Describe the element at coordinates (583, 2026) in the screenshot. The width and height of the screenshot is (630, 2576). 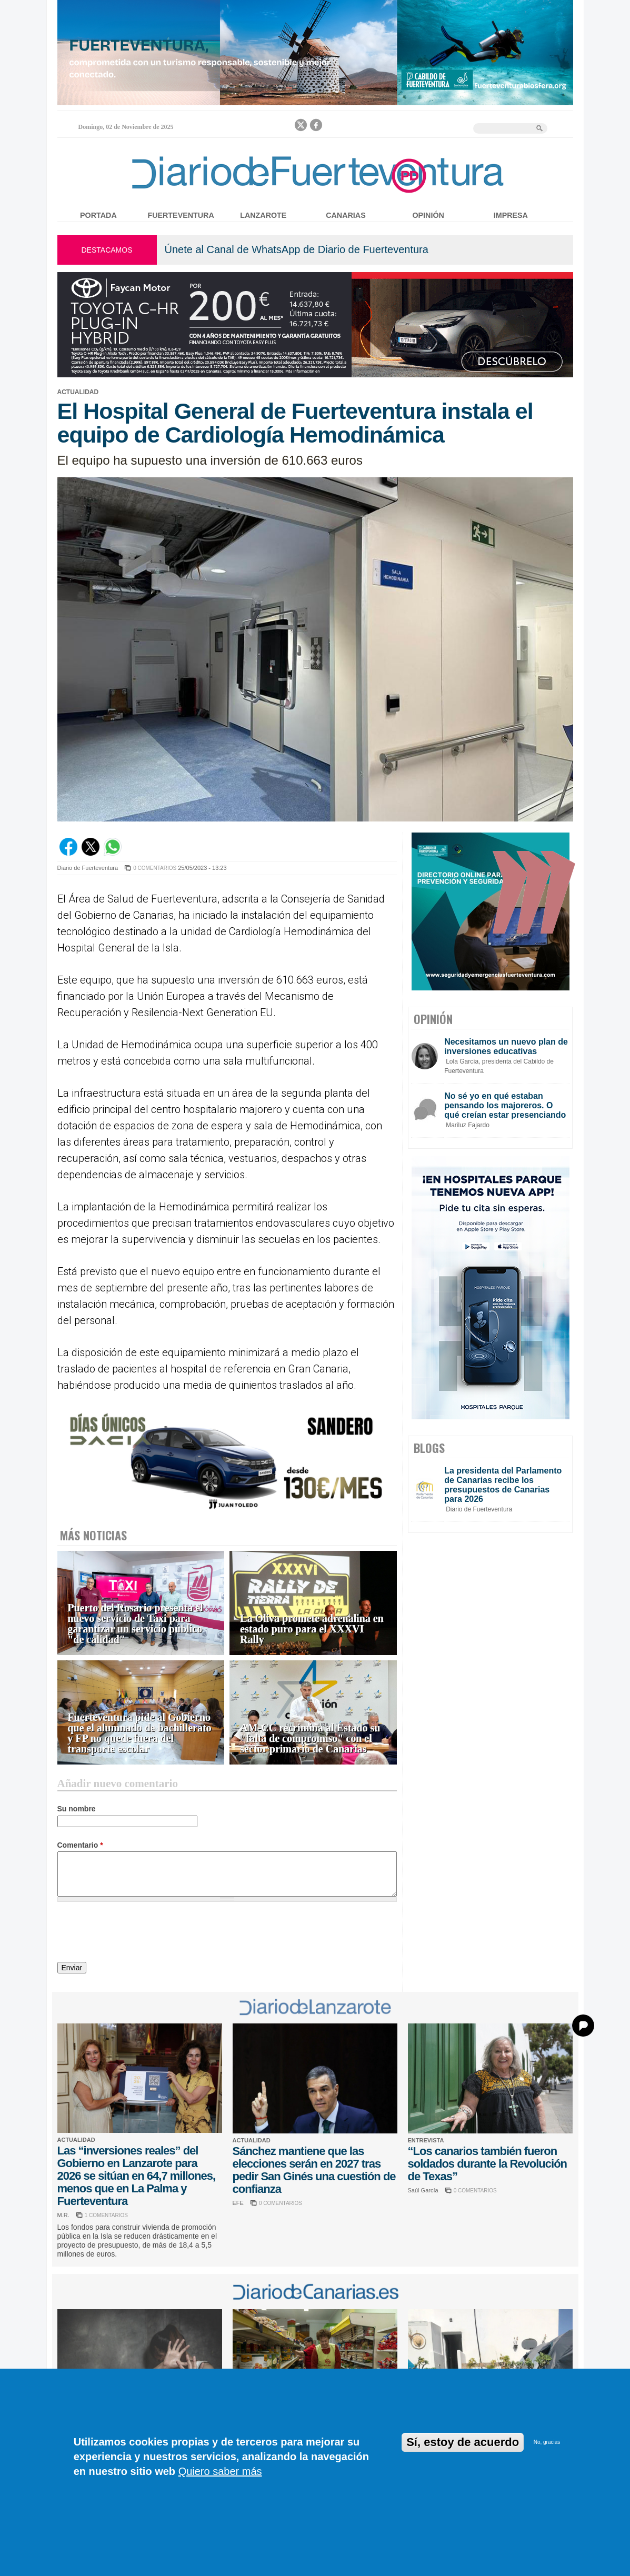
I see `open the Pixelfed app` at that location.